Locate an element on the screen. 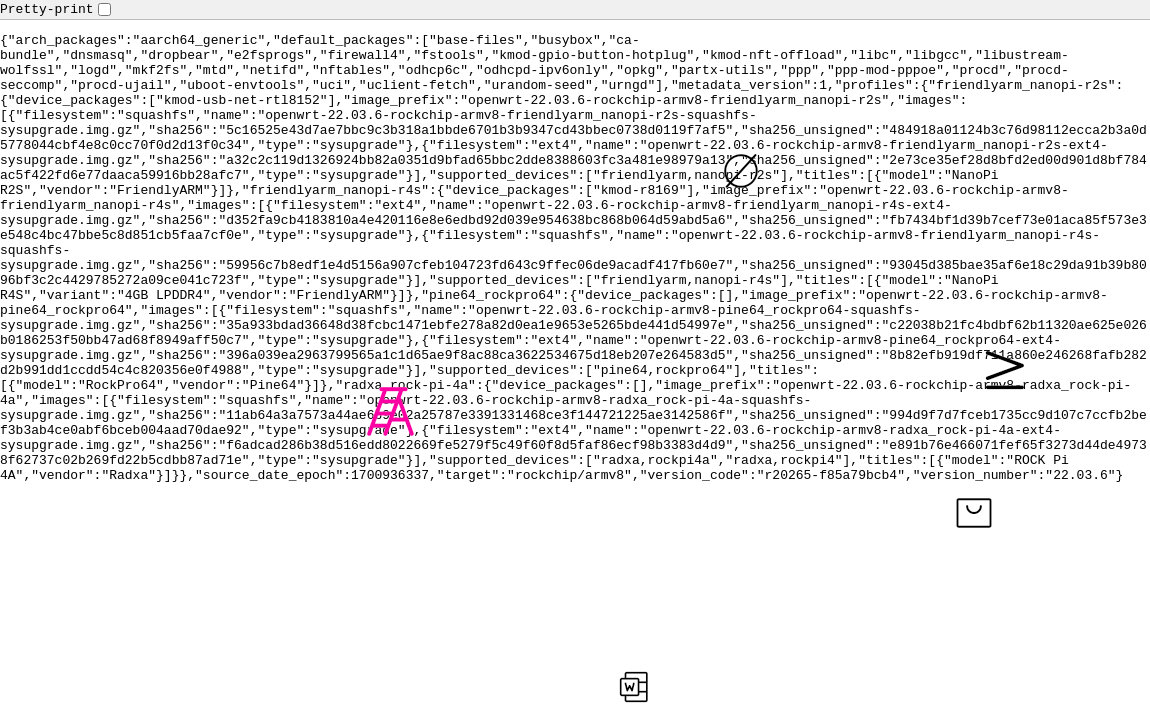 The height and width of the screenshot is (720, 1150). access tools or equipment section is located at coordinates (391, 411).